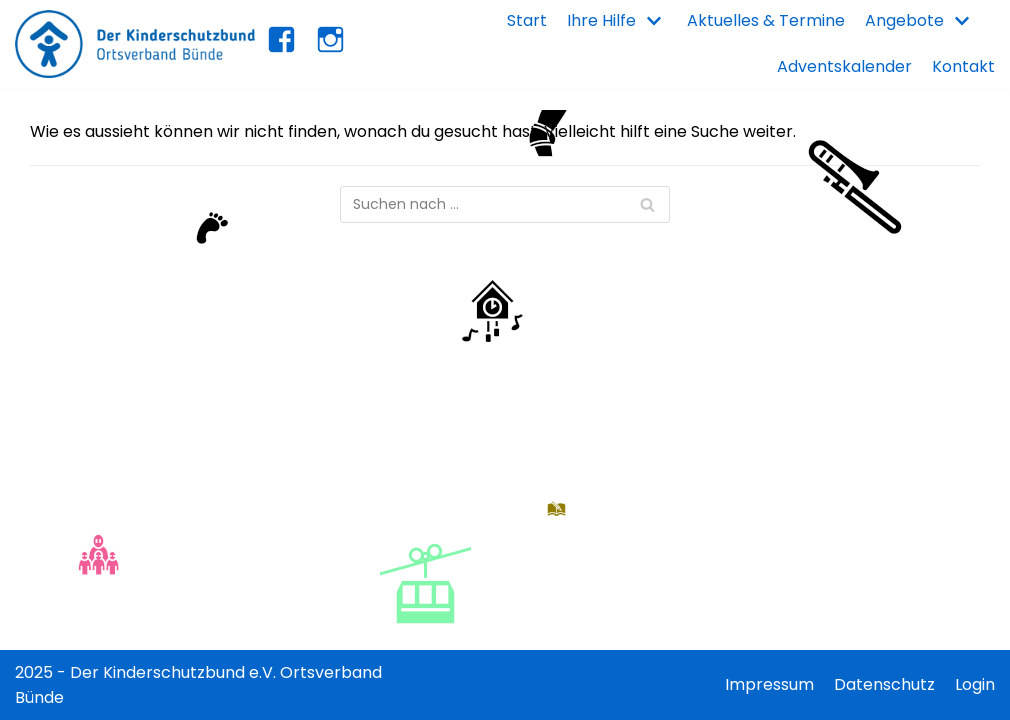 The width and height of the screenshot is (1010, 720). What do you see at coordinates (556, 509) in the screenshot?
I see `add a new entry to the archive` at bounding box center [556, 509].